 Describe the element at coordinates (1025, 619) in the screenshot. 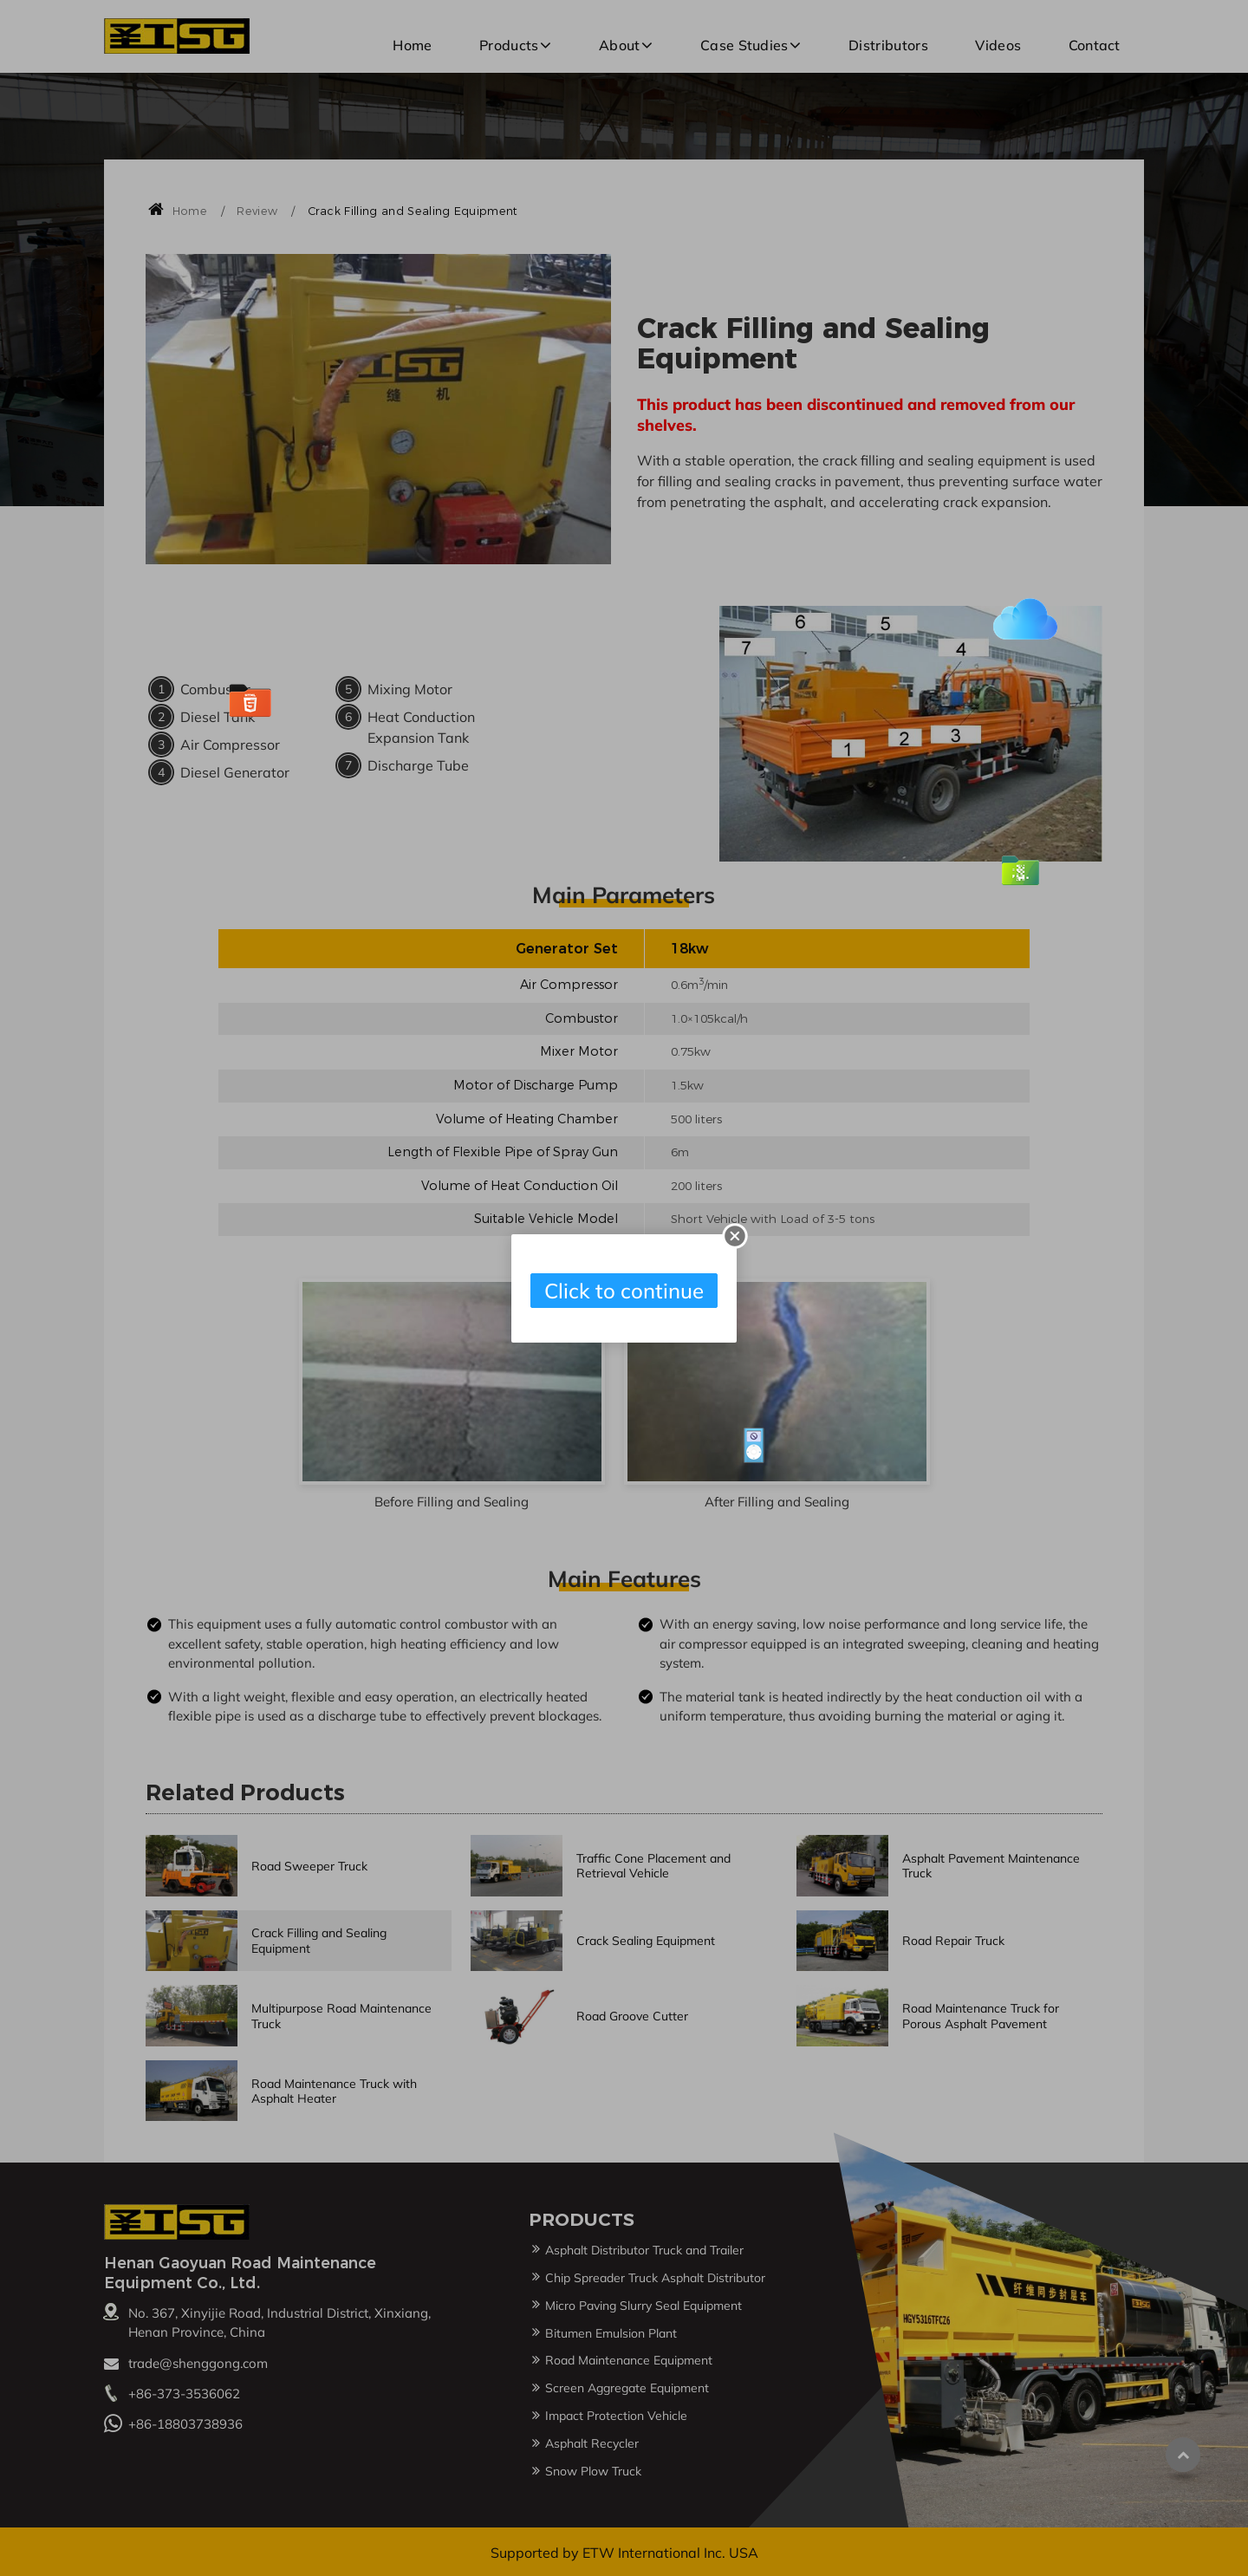

I see `open iCloud Drive to access cloud-synced files` at that location.